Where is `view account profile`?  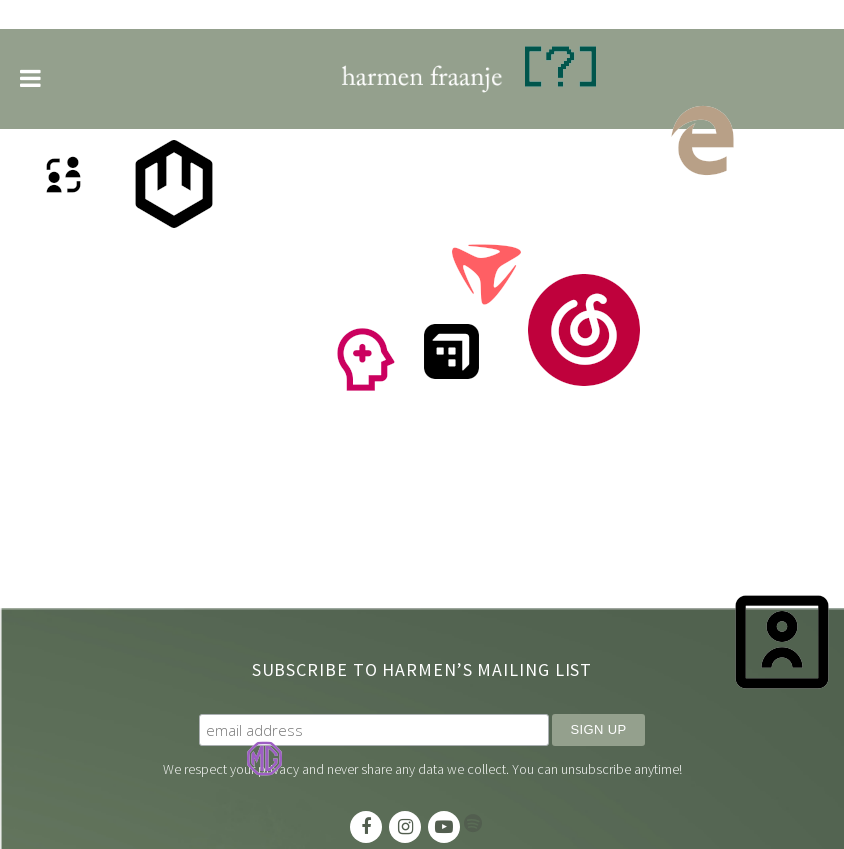 view account profile is located at coordinates (782, 642).